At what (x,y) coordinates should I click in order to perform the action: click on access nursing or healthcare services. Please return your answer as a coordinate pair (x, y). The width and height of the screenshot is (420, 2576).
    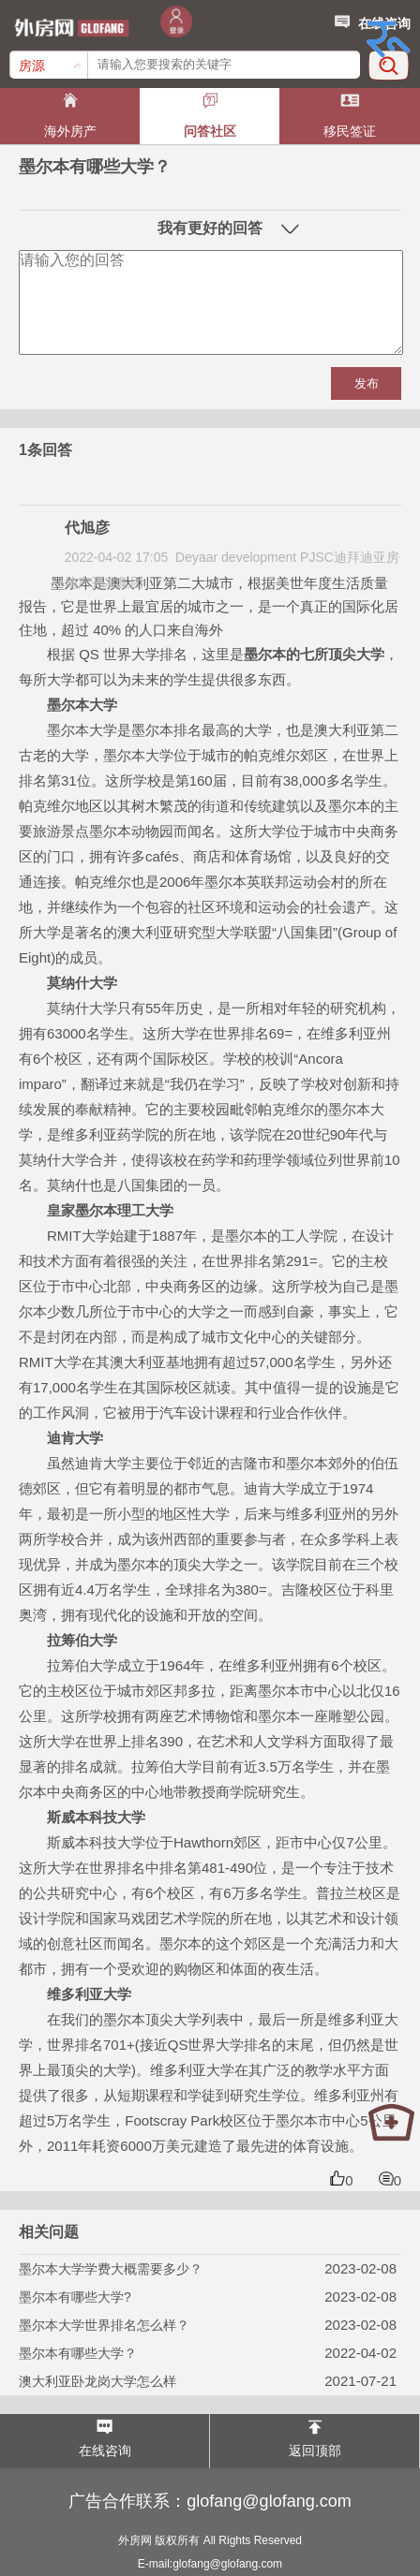
    Looking at the image, I should click on (391, 2122).